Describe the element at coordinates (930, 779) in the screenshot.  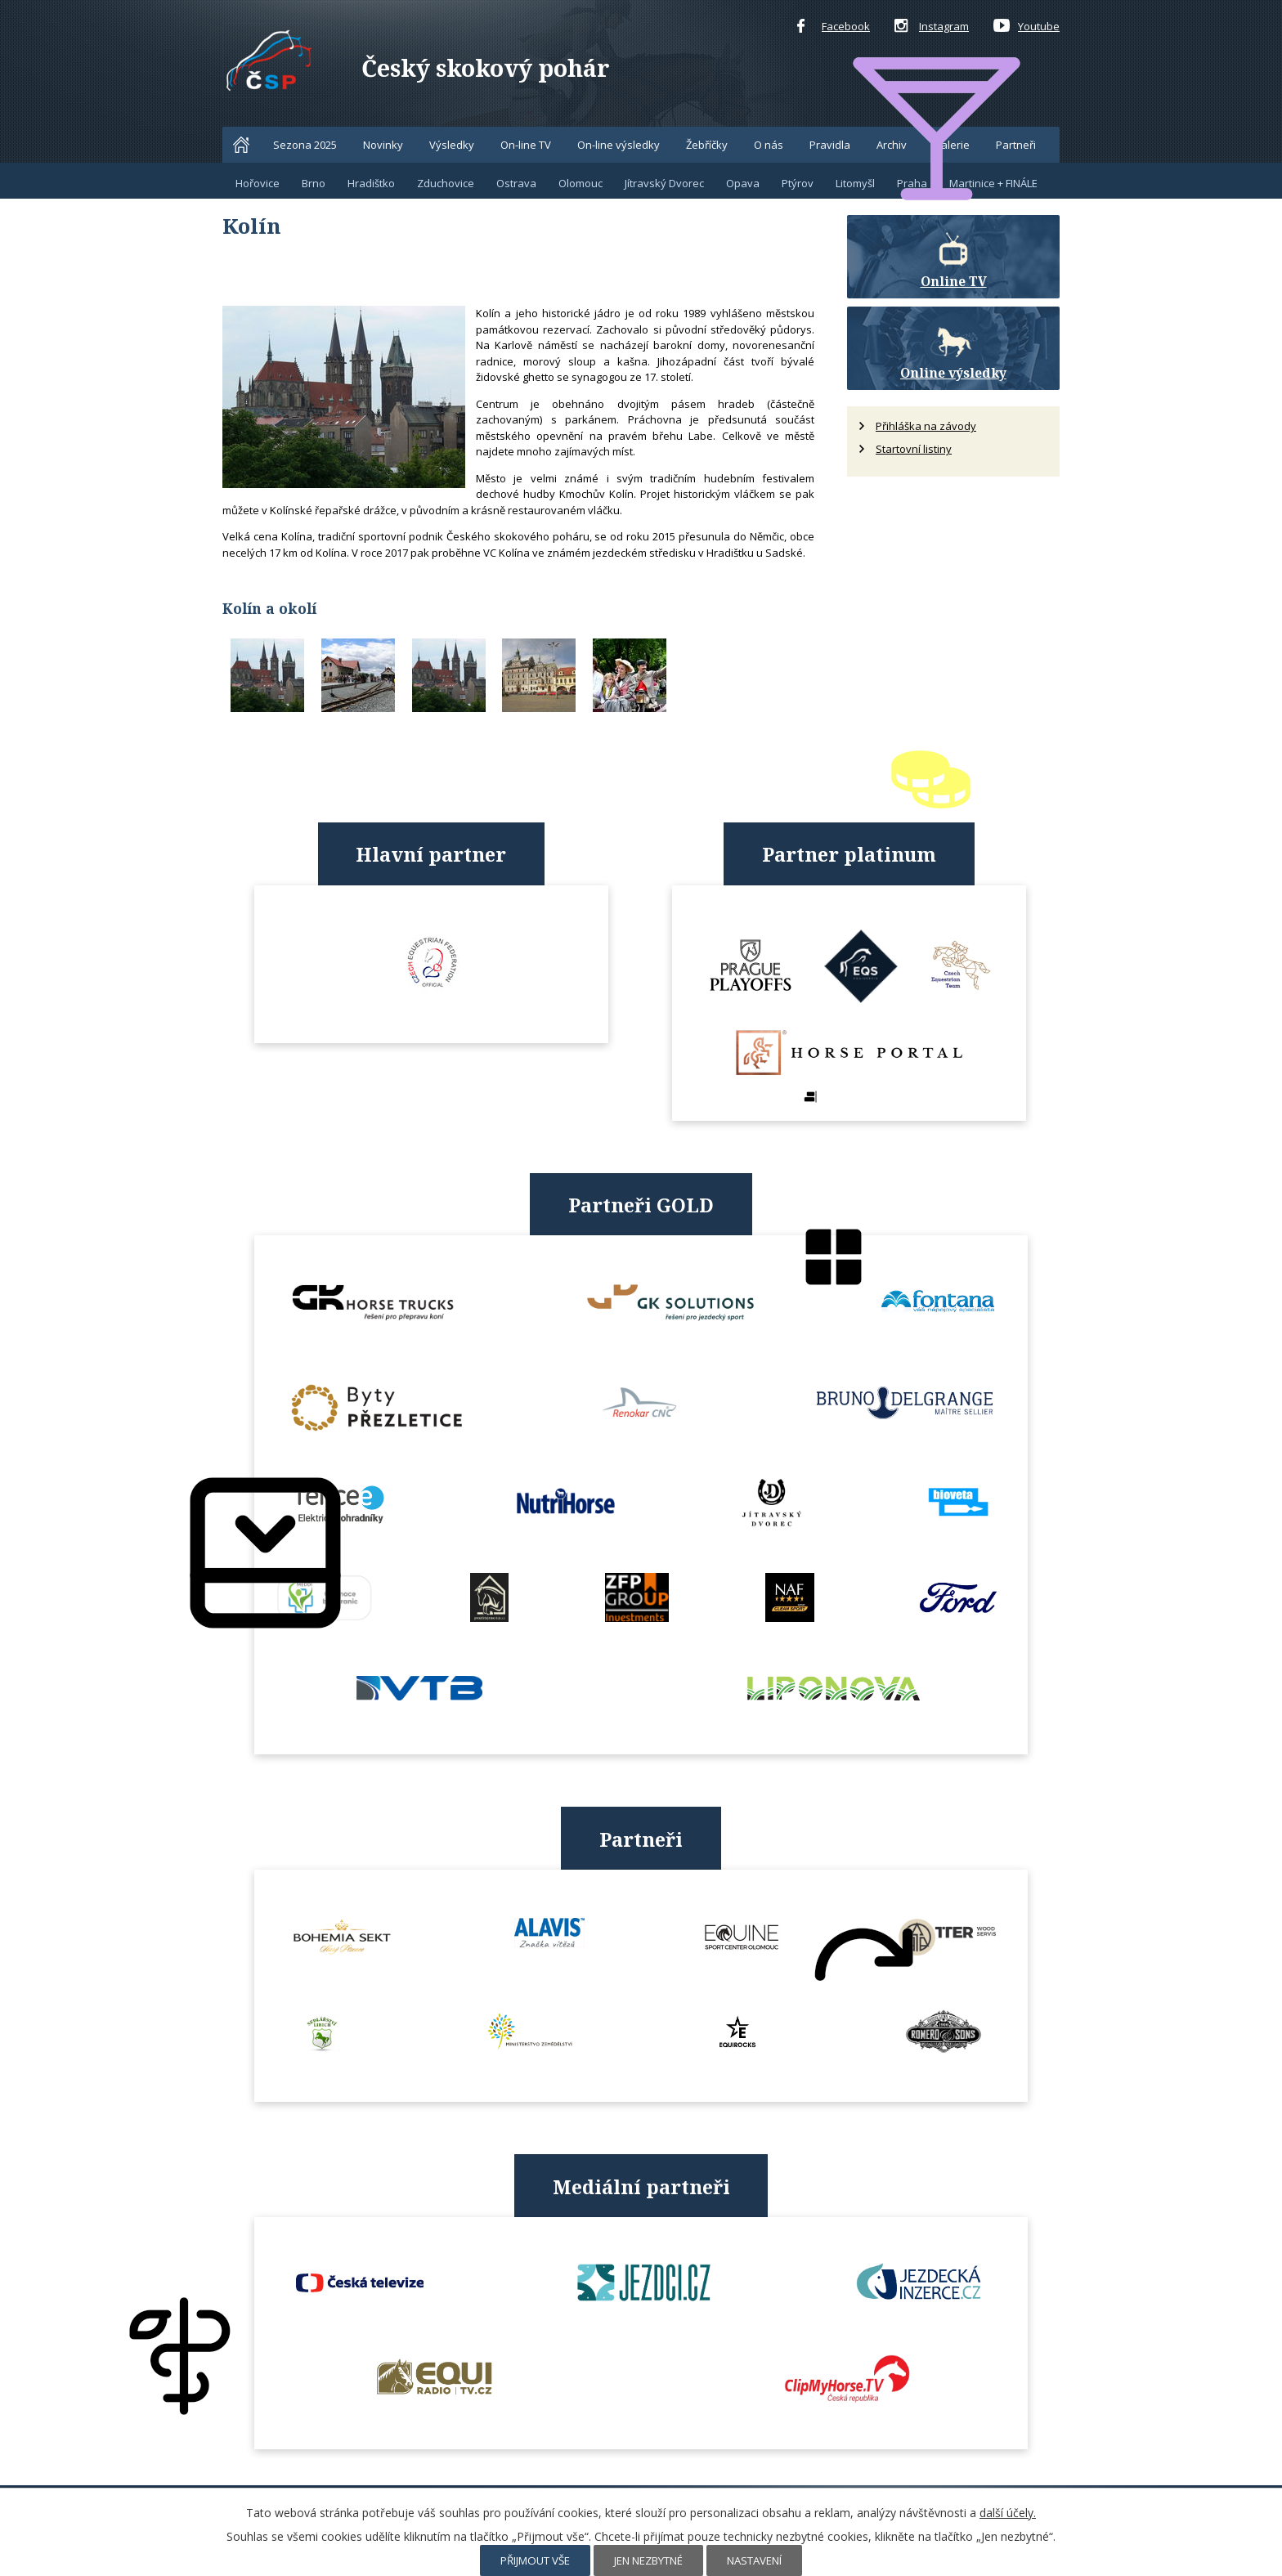
I see `view your coin balance or currency` at that location.